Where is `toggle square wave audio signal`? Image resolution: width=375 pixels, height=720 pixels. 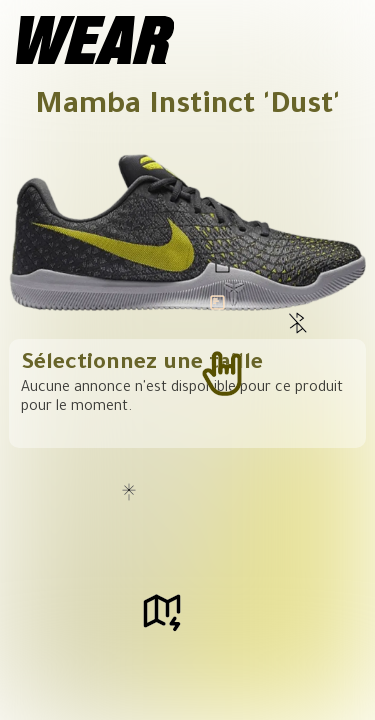 toggle square wave audio signal is located at coordinates (216, 265).